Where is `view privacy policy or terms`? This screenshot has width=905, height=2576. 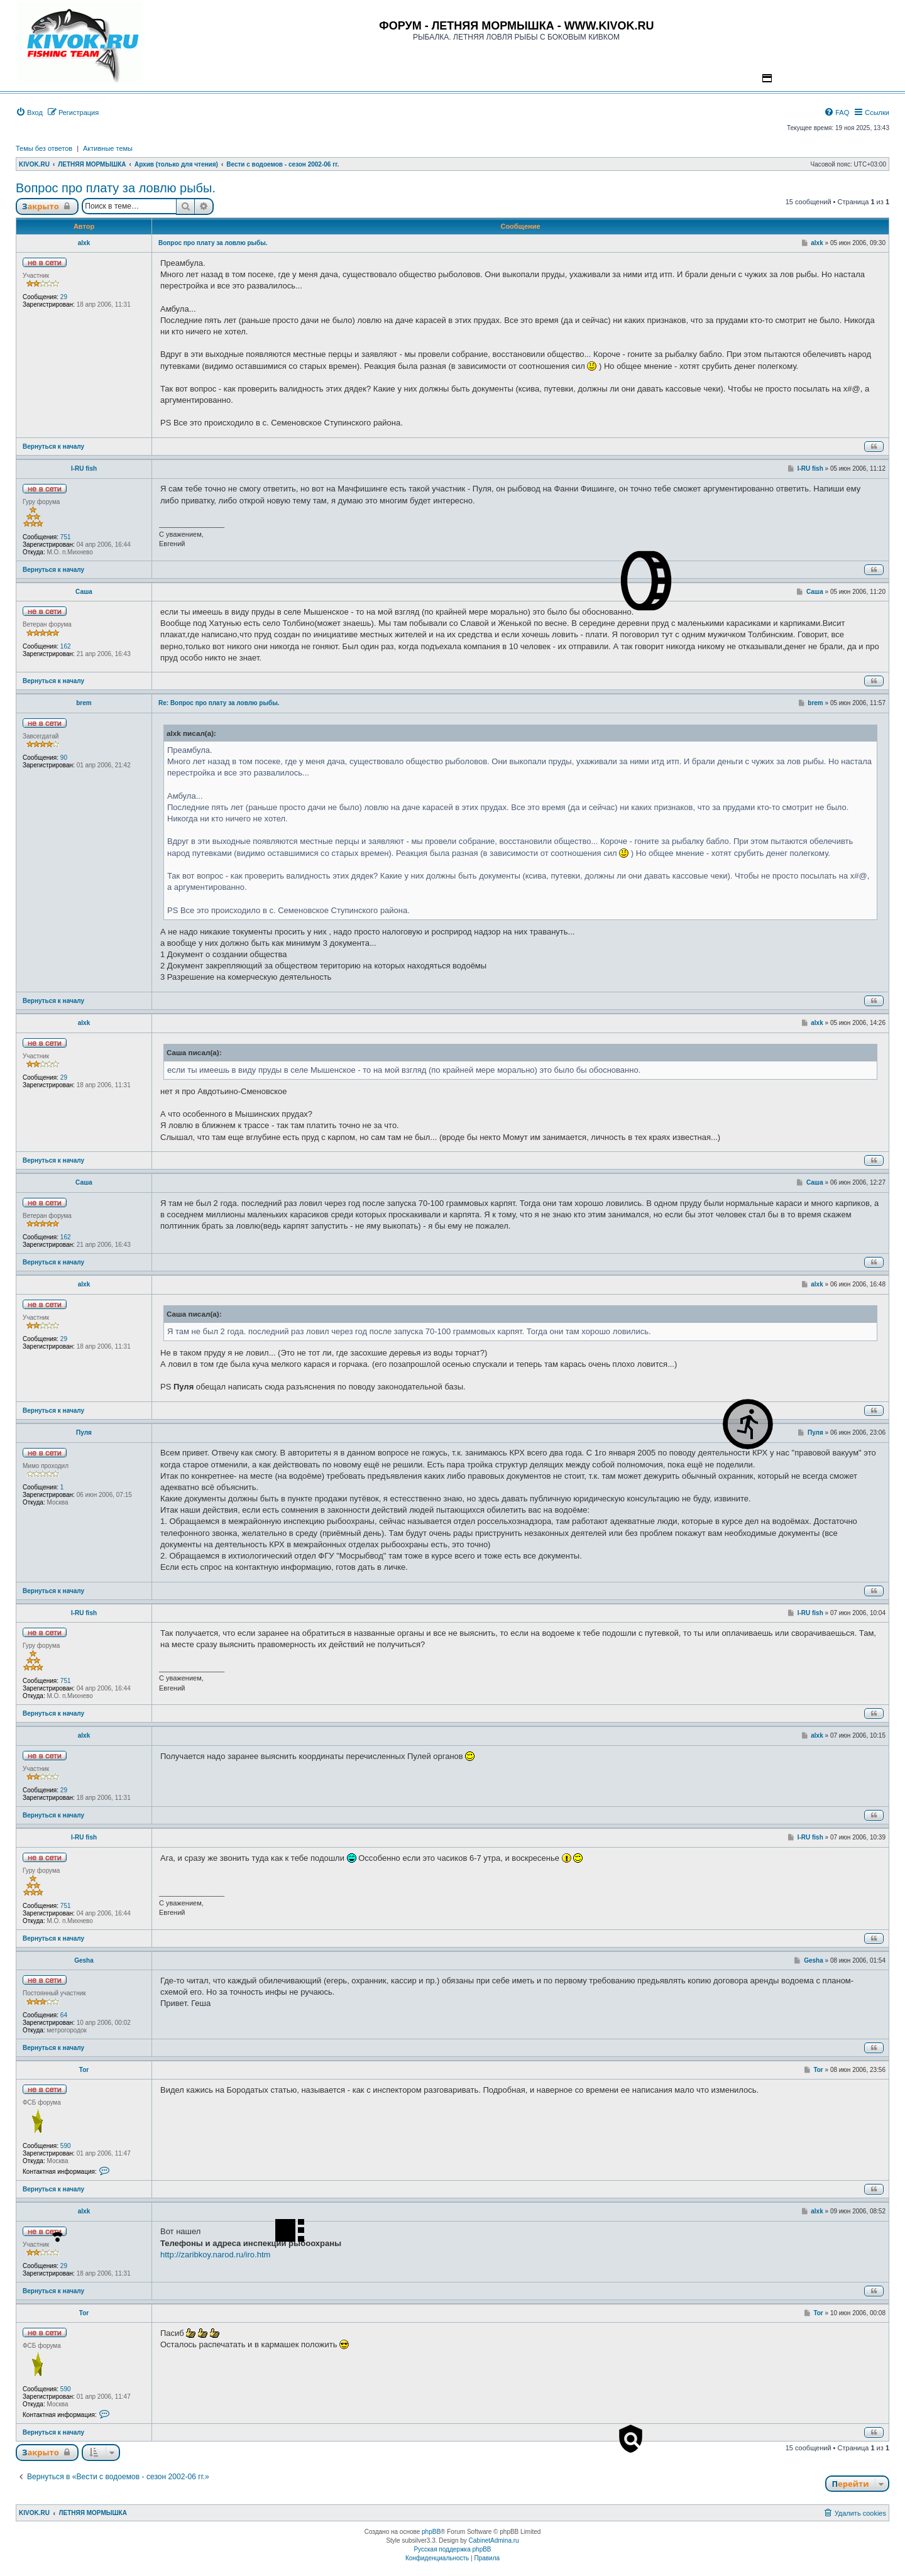
view privacy policy or terms is located at coordinates (630, 2438).